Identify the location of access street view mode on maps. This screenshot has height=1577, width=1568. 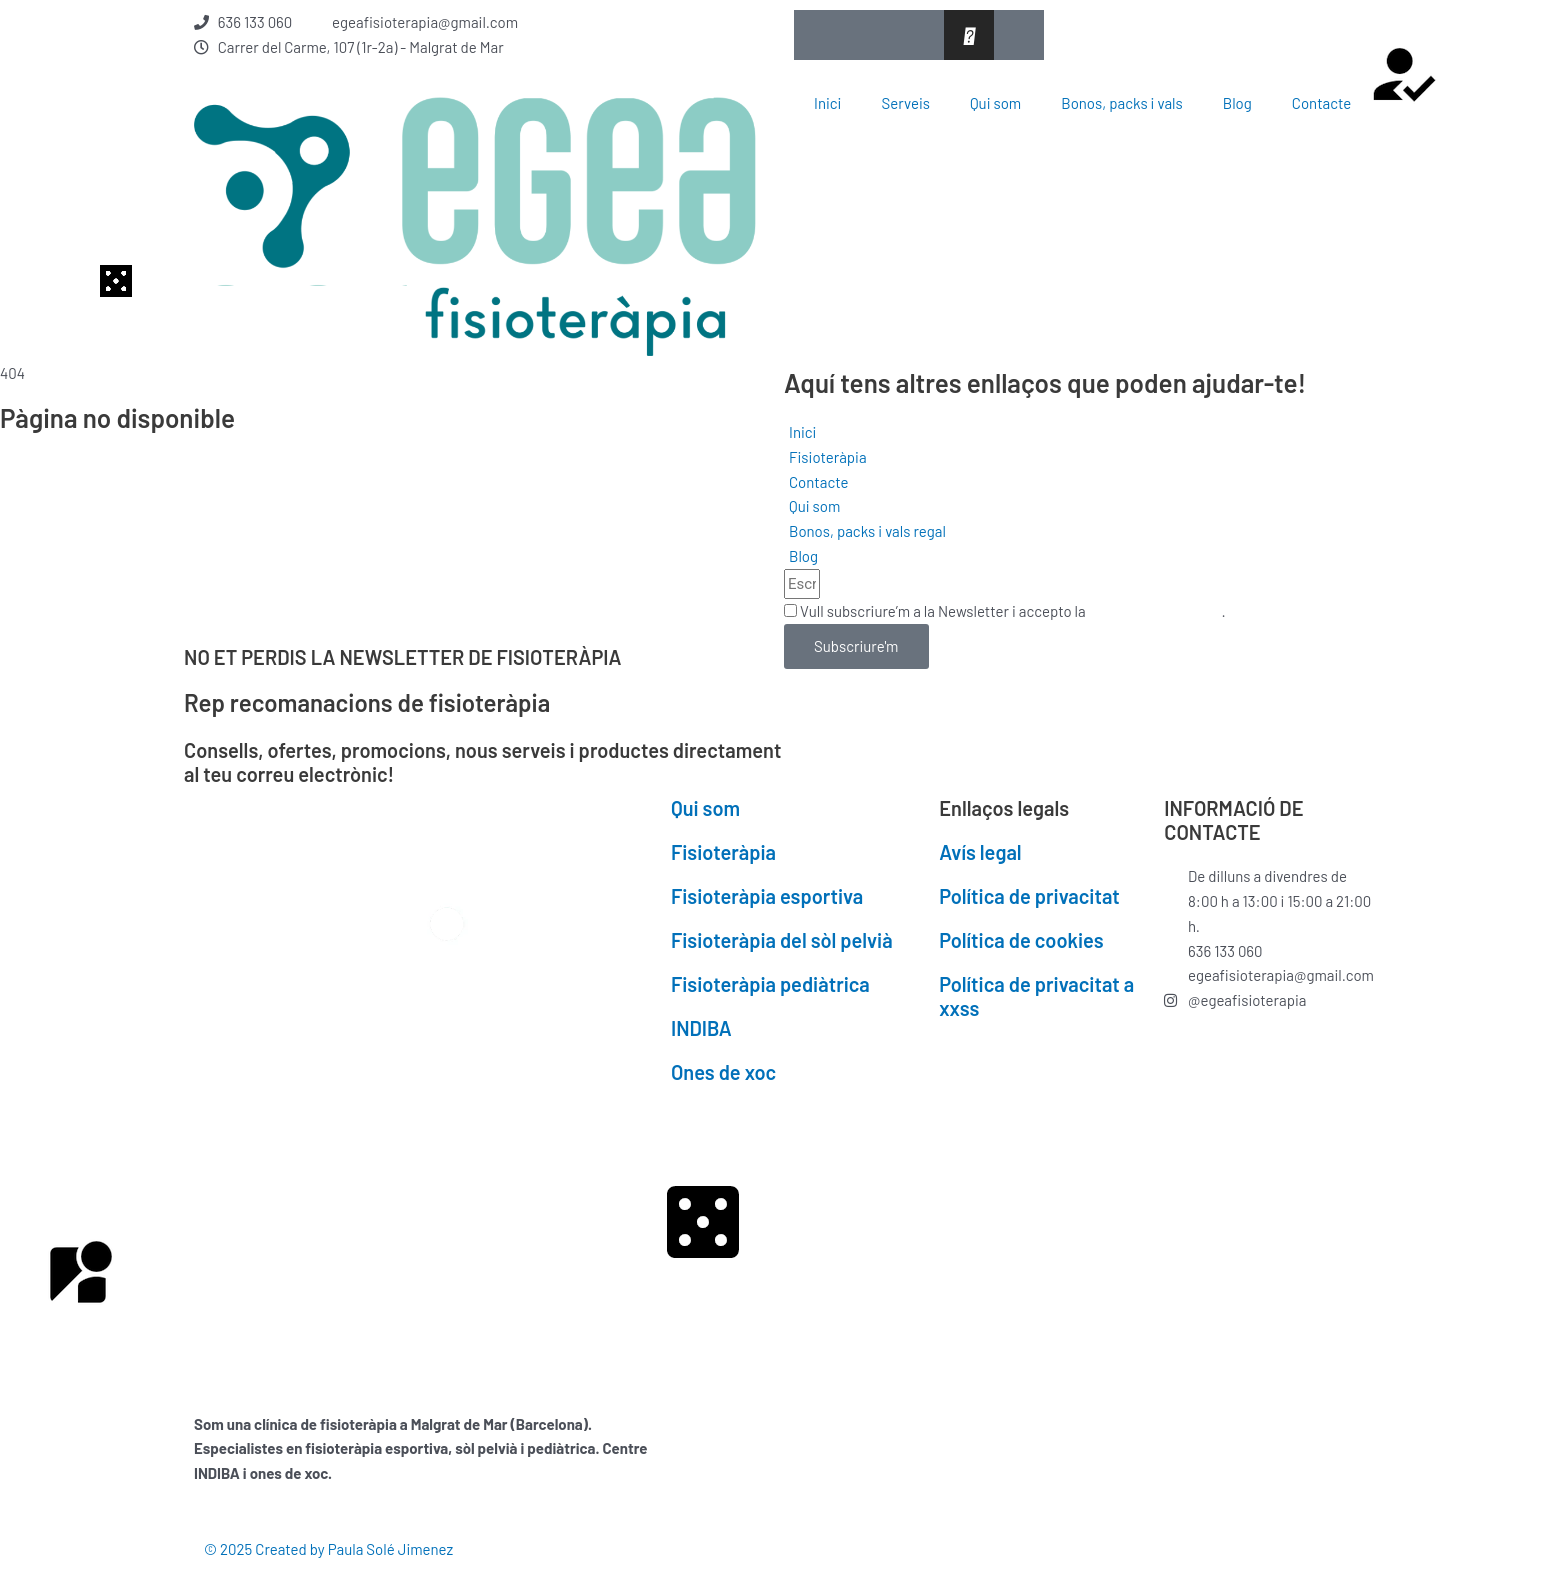
(78, 1275).